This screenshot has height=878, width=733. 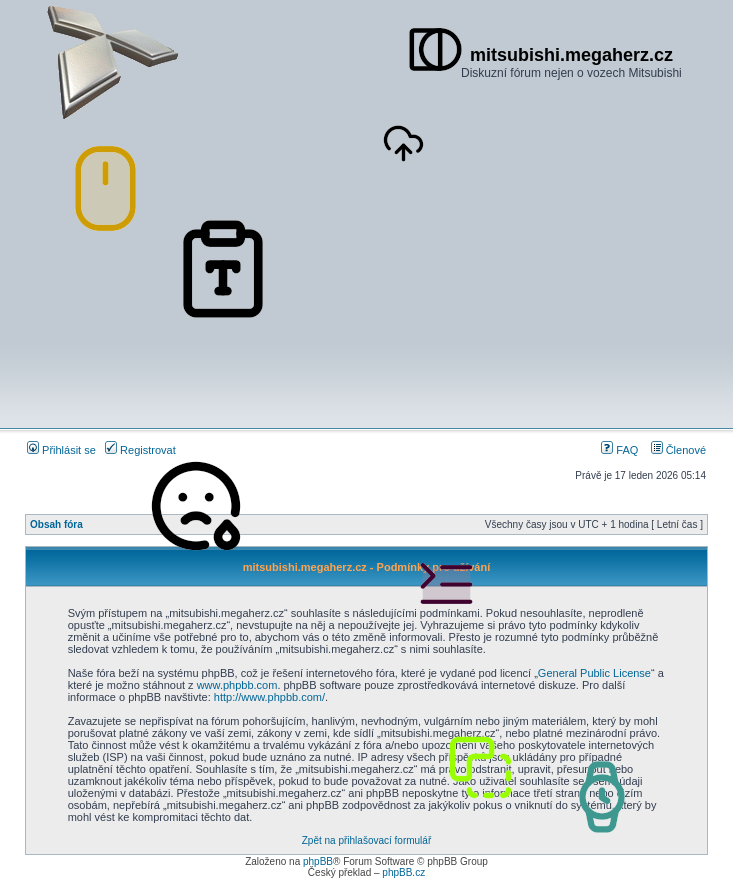 What do you see at coordinates (480, 767) in the screenshot?
I see `subtract or remove a selected shape` at bounding box center [480, 767].